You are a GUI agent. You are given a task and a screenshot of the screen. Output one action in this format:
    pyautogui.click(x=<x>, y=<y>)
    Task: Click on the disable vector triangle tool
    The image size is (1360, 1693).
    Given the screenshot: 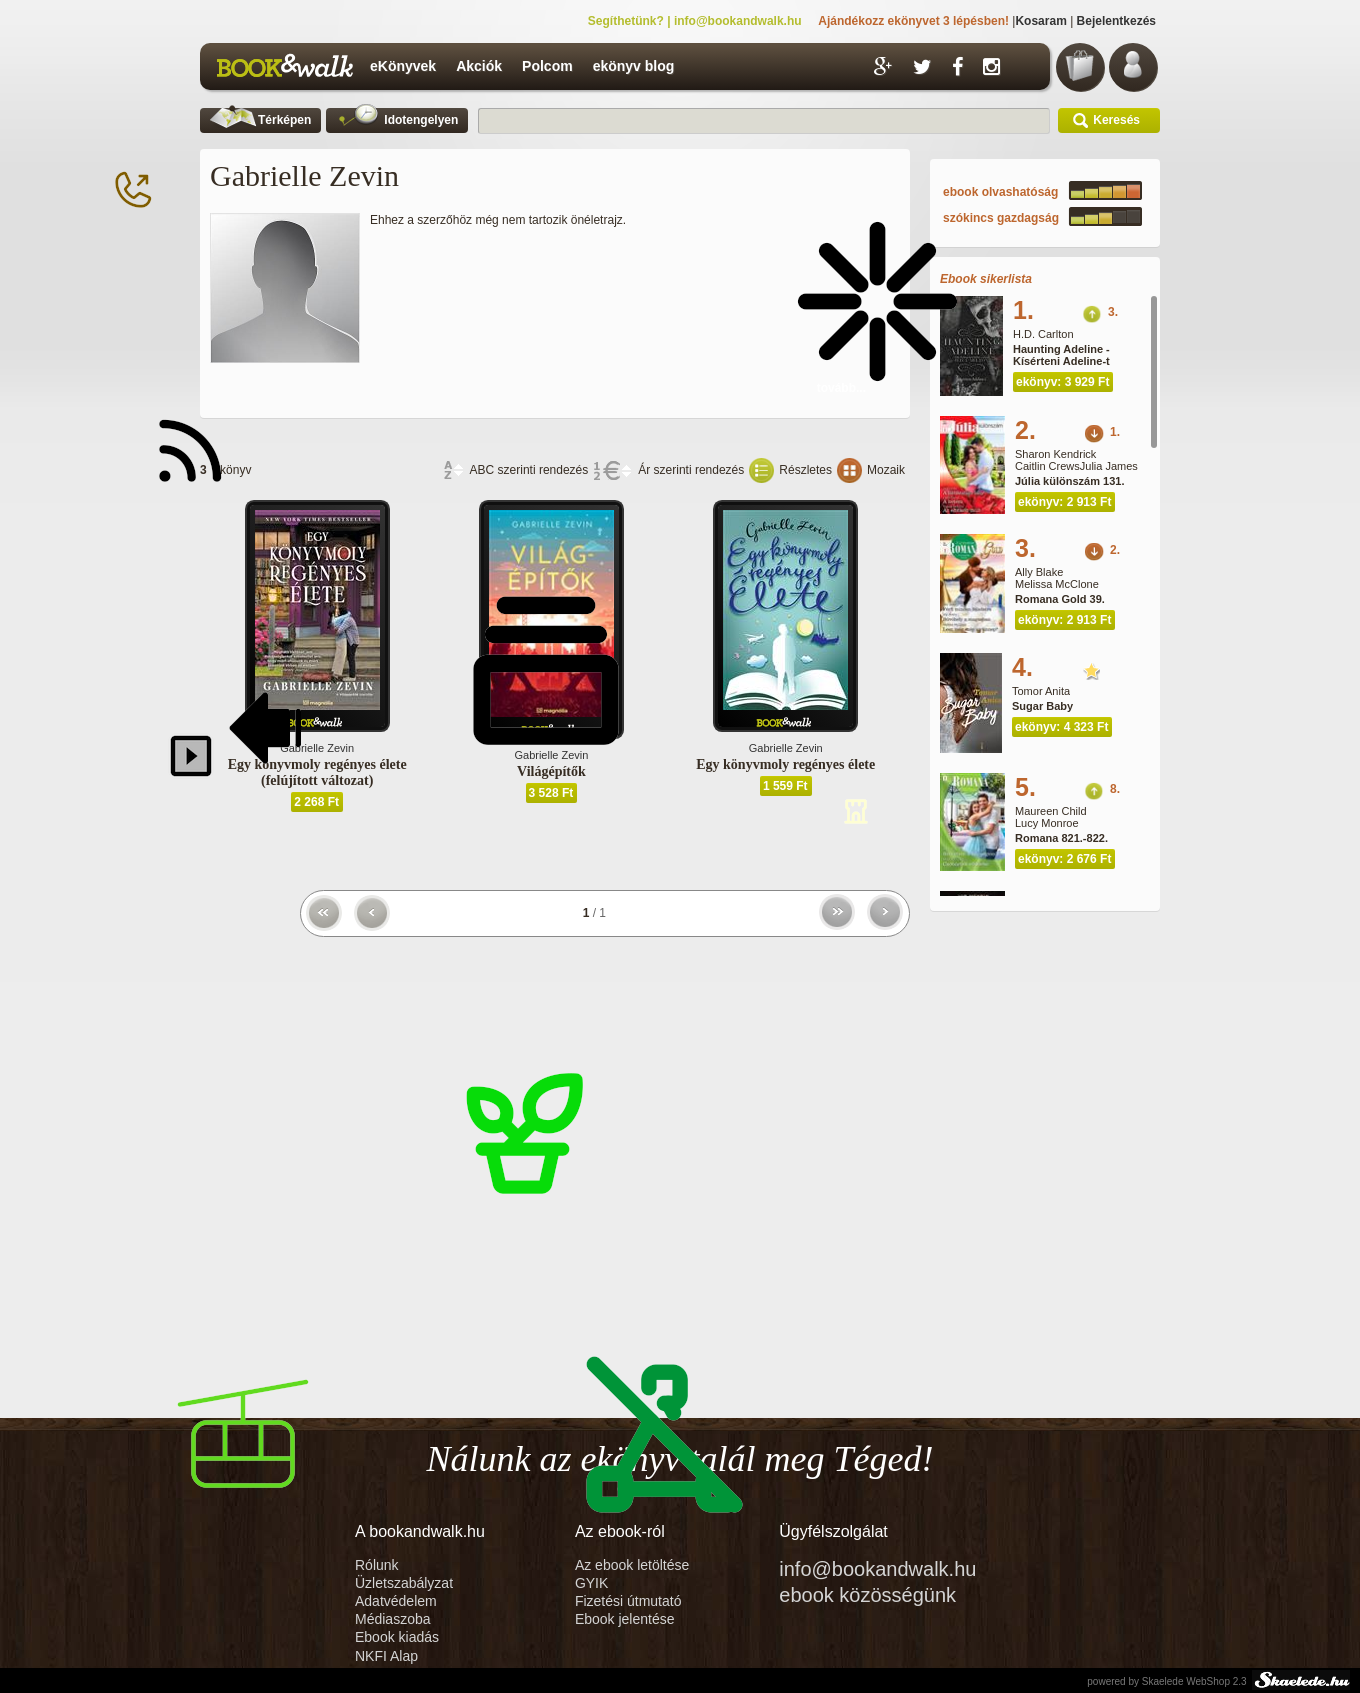 What is the action you would take?
    pyautogui.click(x=664, y=1434)
    